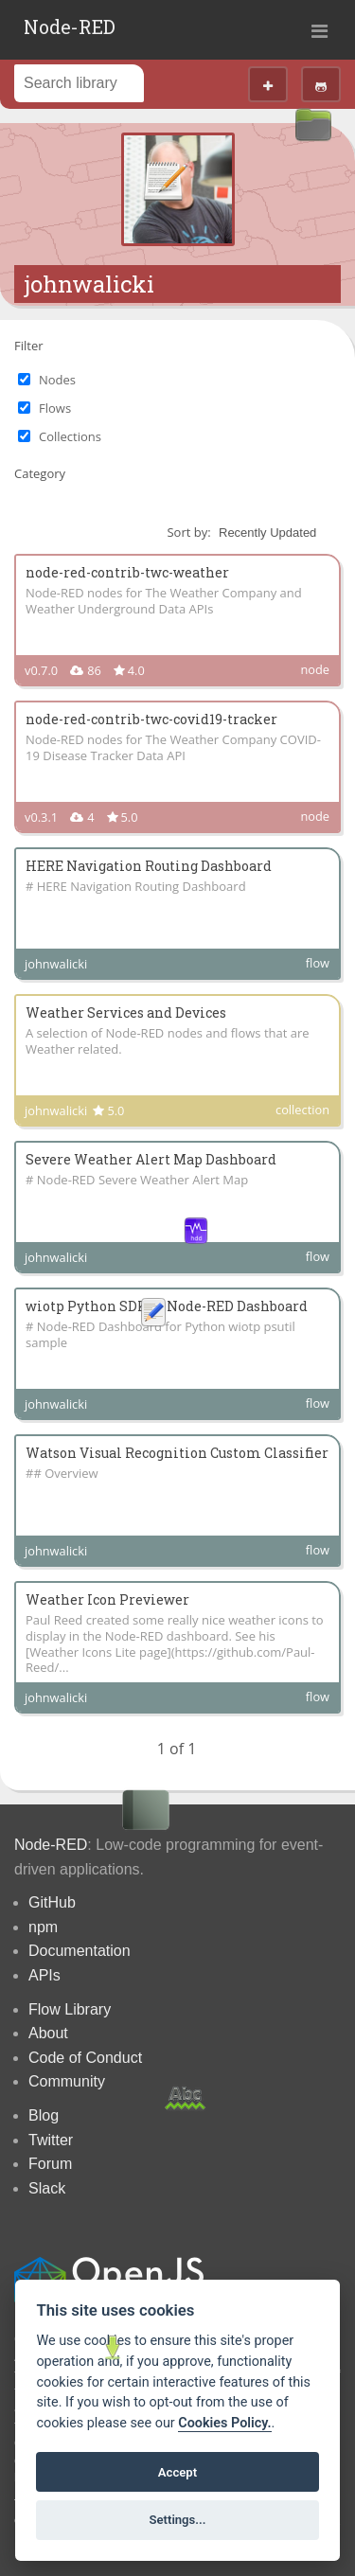 The width and height of the screenshot is (355, 2576). Describe the element at coordinates (113, 2348) in the screenshot. I see `save the current file` at that location.